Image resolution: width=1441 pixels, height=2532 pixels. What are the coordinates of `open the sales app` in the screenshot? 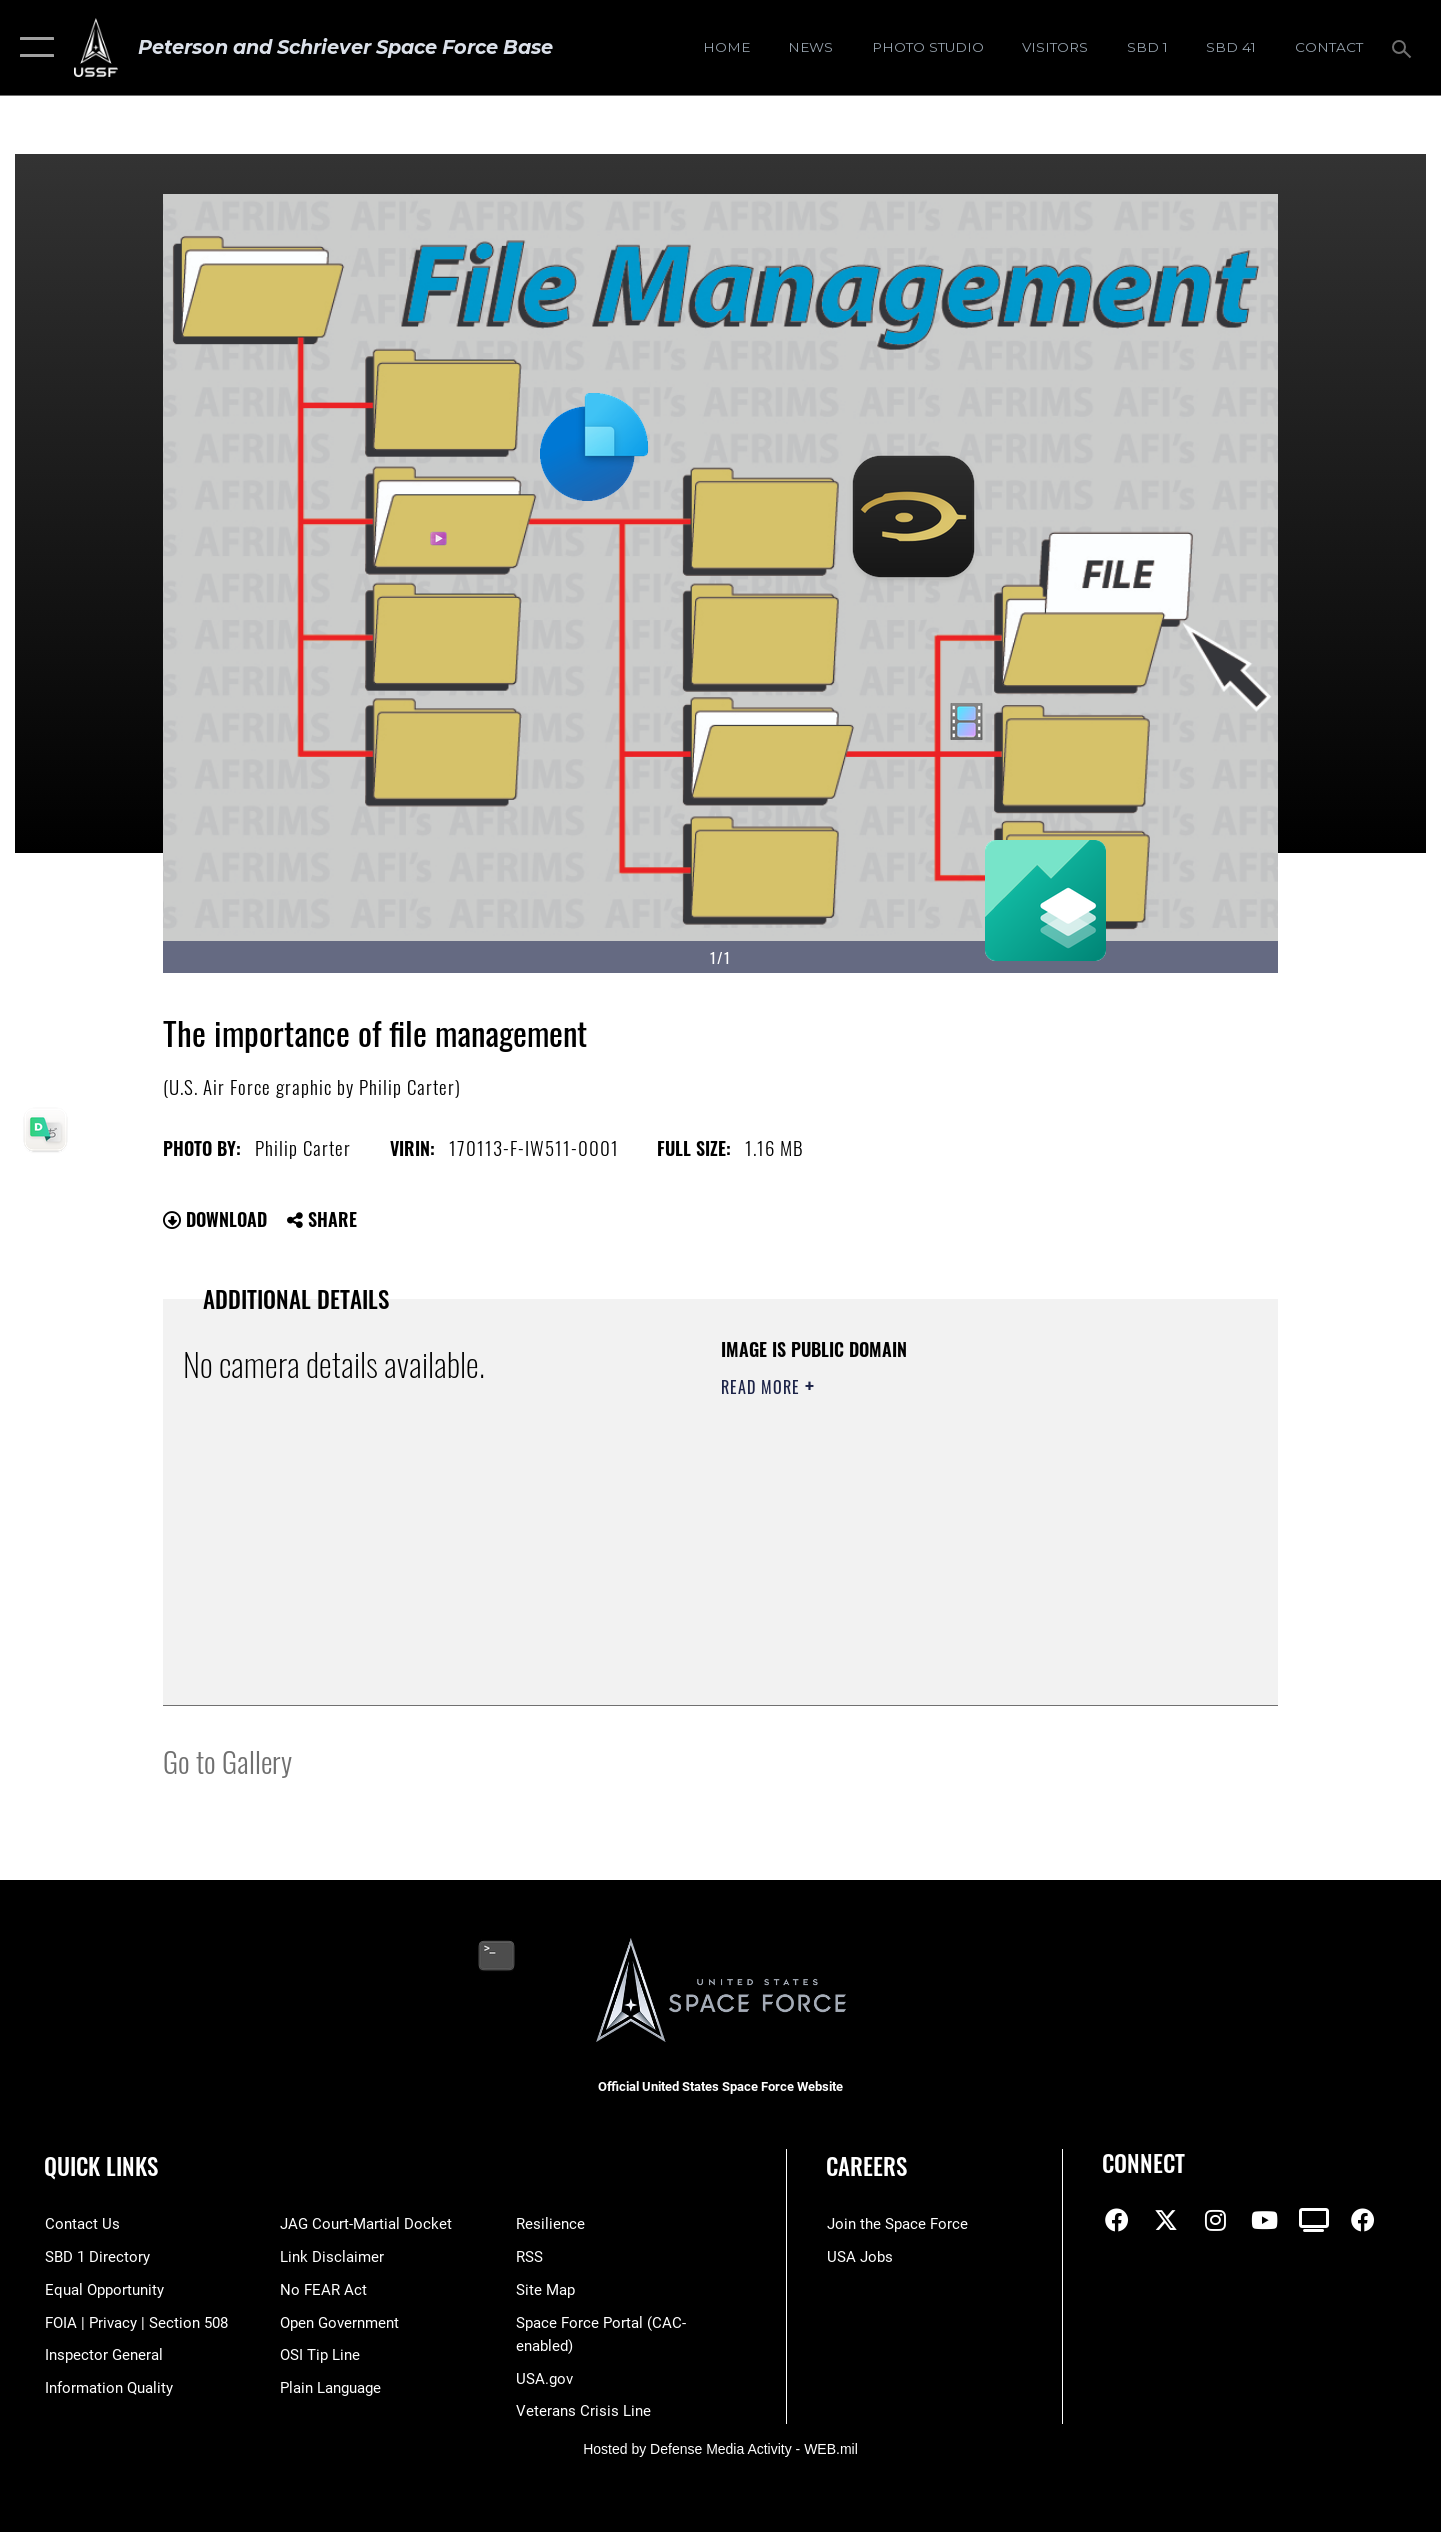 It's located at (594, 447).